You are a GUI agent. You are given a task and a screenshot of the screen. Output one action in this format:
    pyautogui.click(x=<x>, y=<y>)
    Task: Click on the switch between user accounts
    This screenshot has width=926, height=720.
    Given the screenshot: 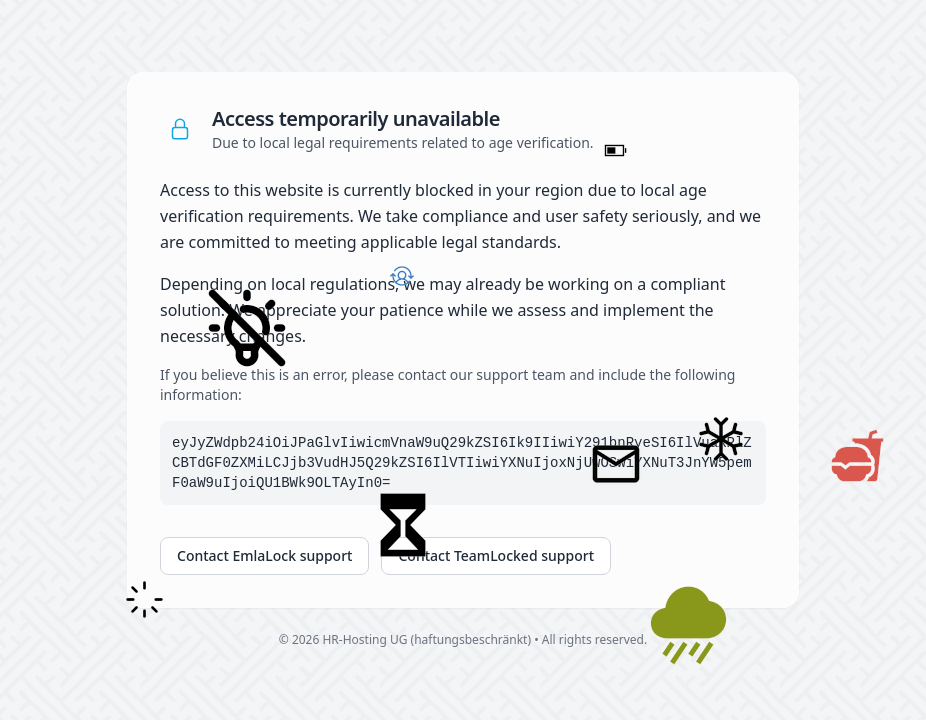 What is the action you would take?
    pyautogui.click(x=402, y=276)
    